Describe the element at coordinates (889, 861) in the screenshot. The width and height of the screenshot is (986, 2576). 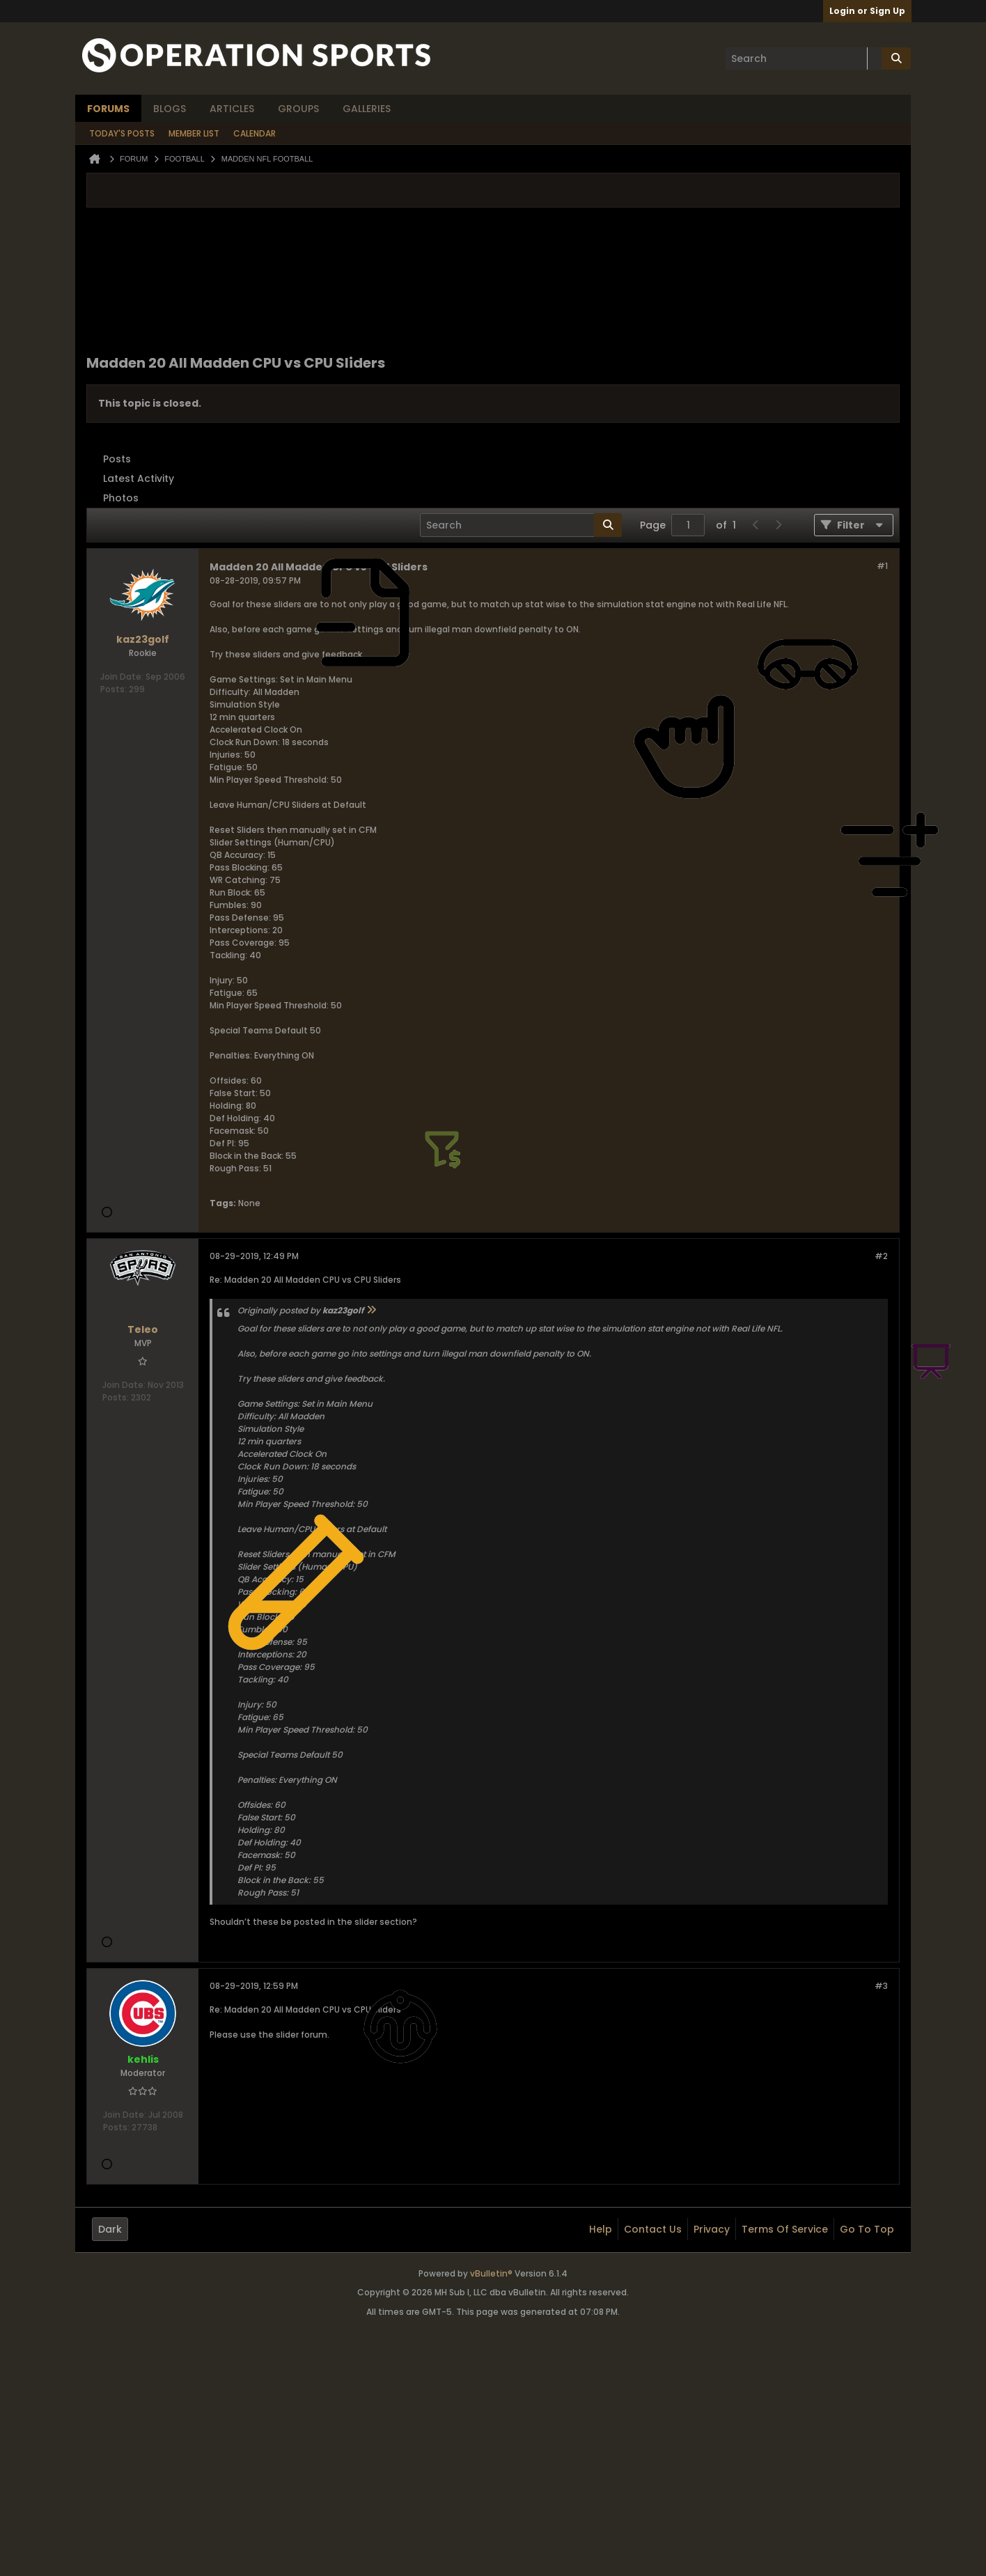
I see `add a new filter to the list` at that location.